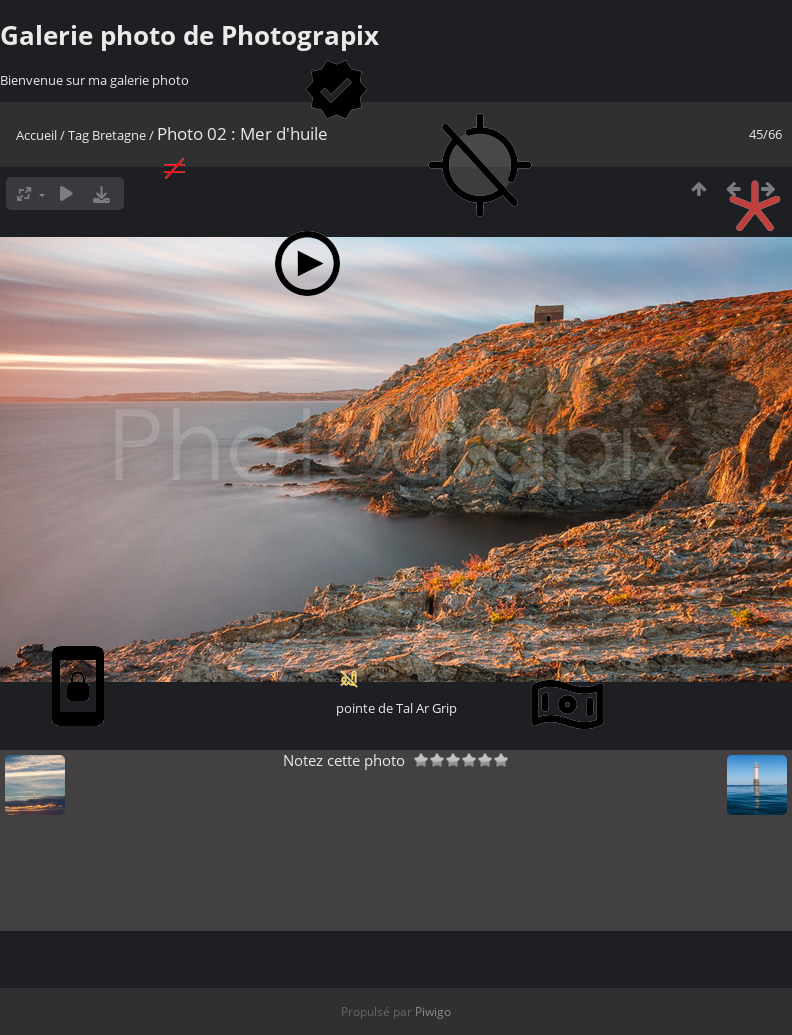 The image size is (792, 1035). I want to click on indicates a verified account or identity, so click(336, 89).